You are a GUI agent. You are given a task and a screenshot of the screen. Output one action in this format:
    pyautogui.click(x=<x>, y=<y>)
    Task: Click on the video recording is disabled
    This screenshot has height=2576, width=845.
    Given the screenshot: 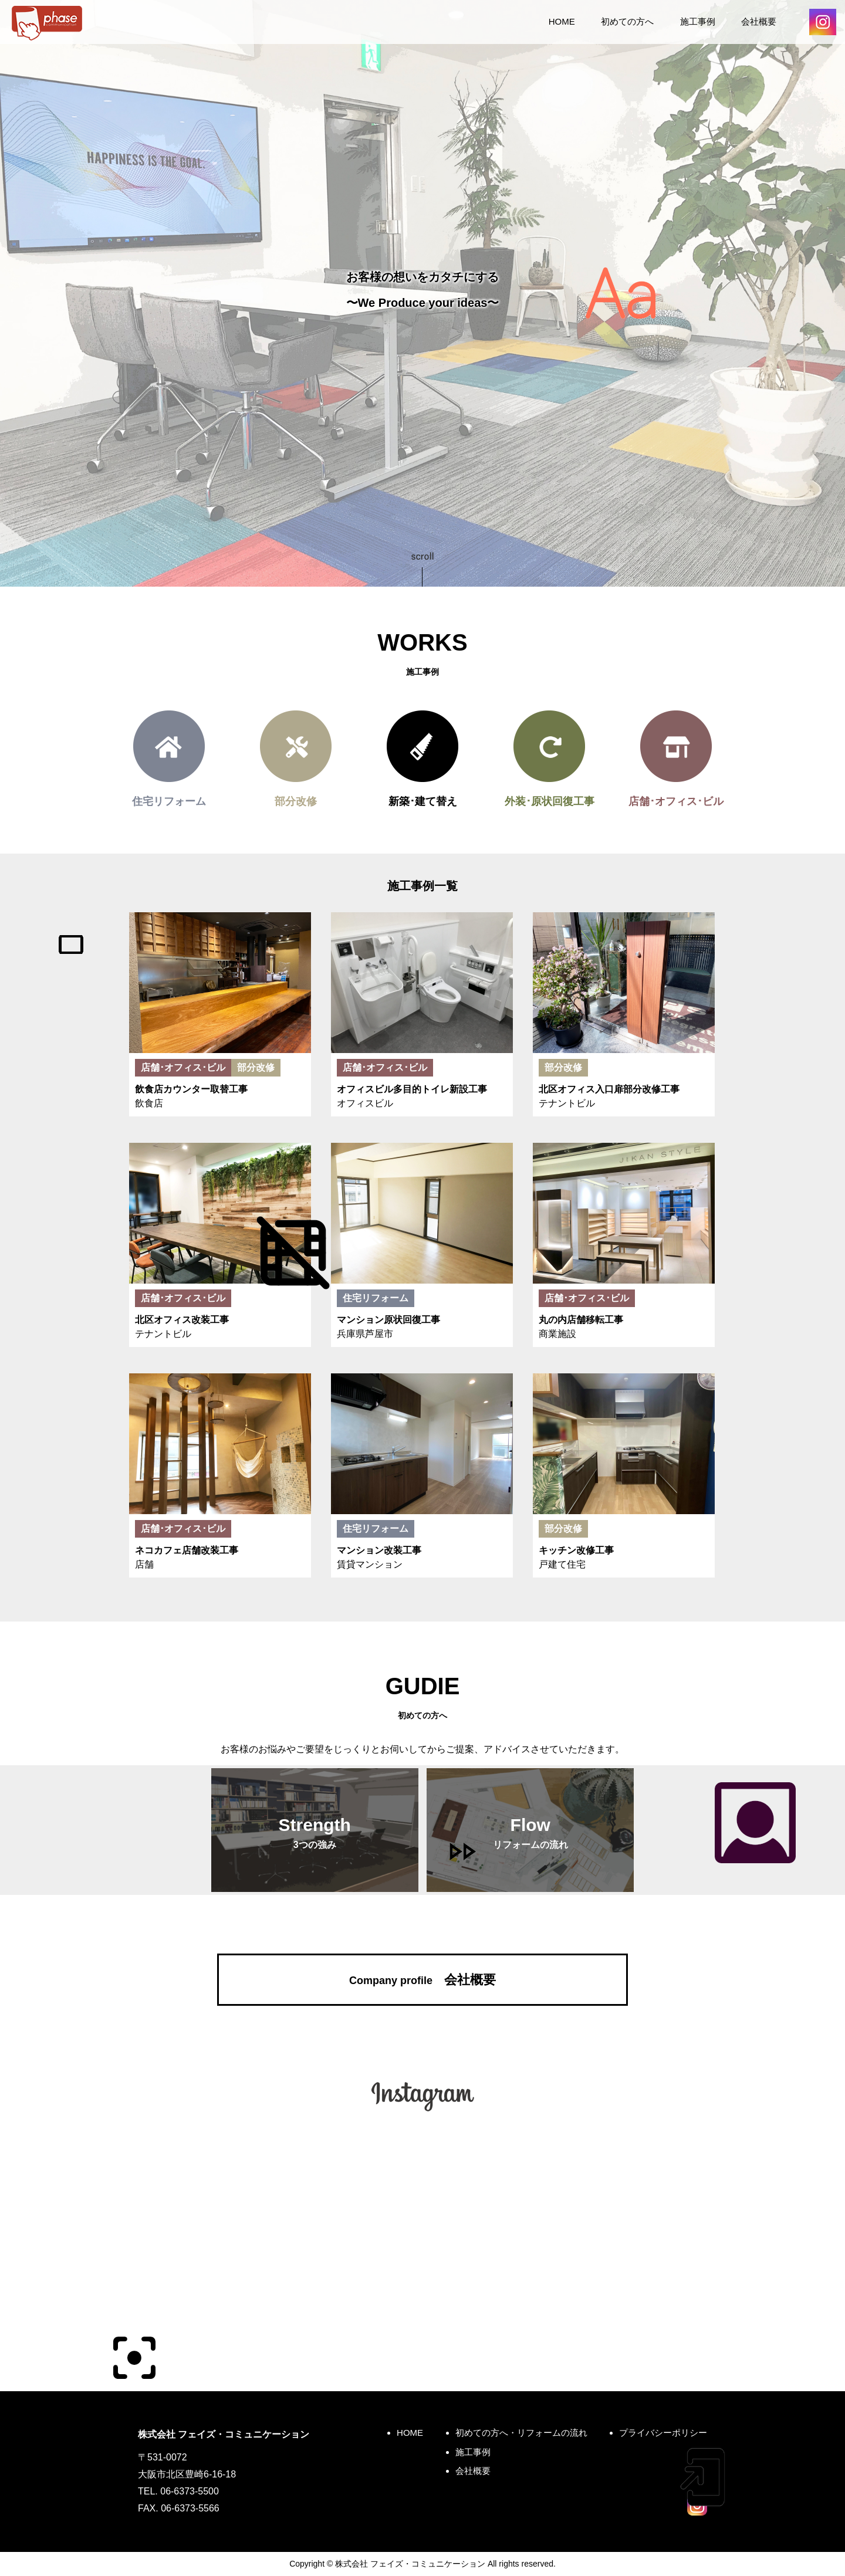 What is the action you would take?
    pyautogui.click(x=293, y=1253)
    